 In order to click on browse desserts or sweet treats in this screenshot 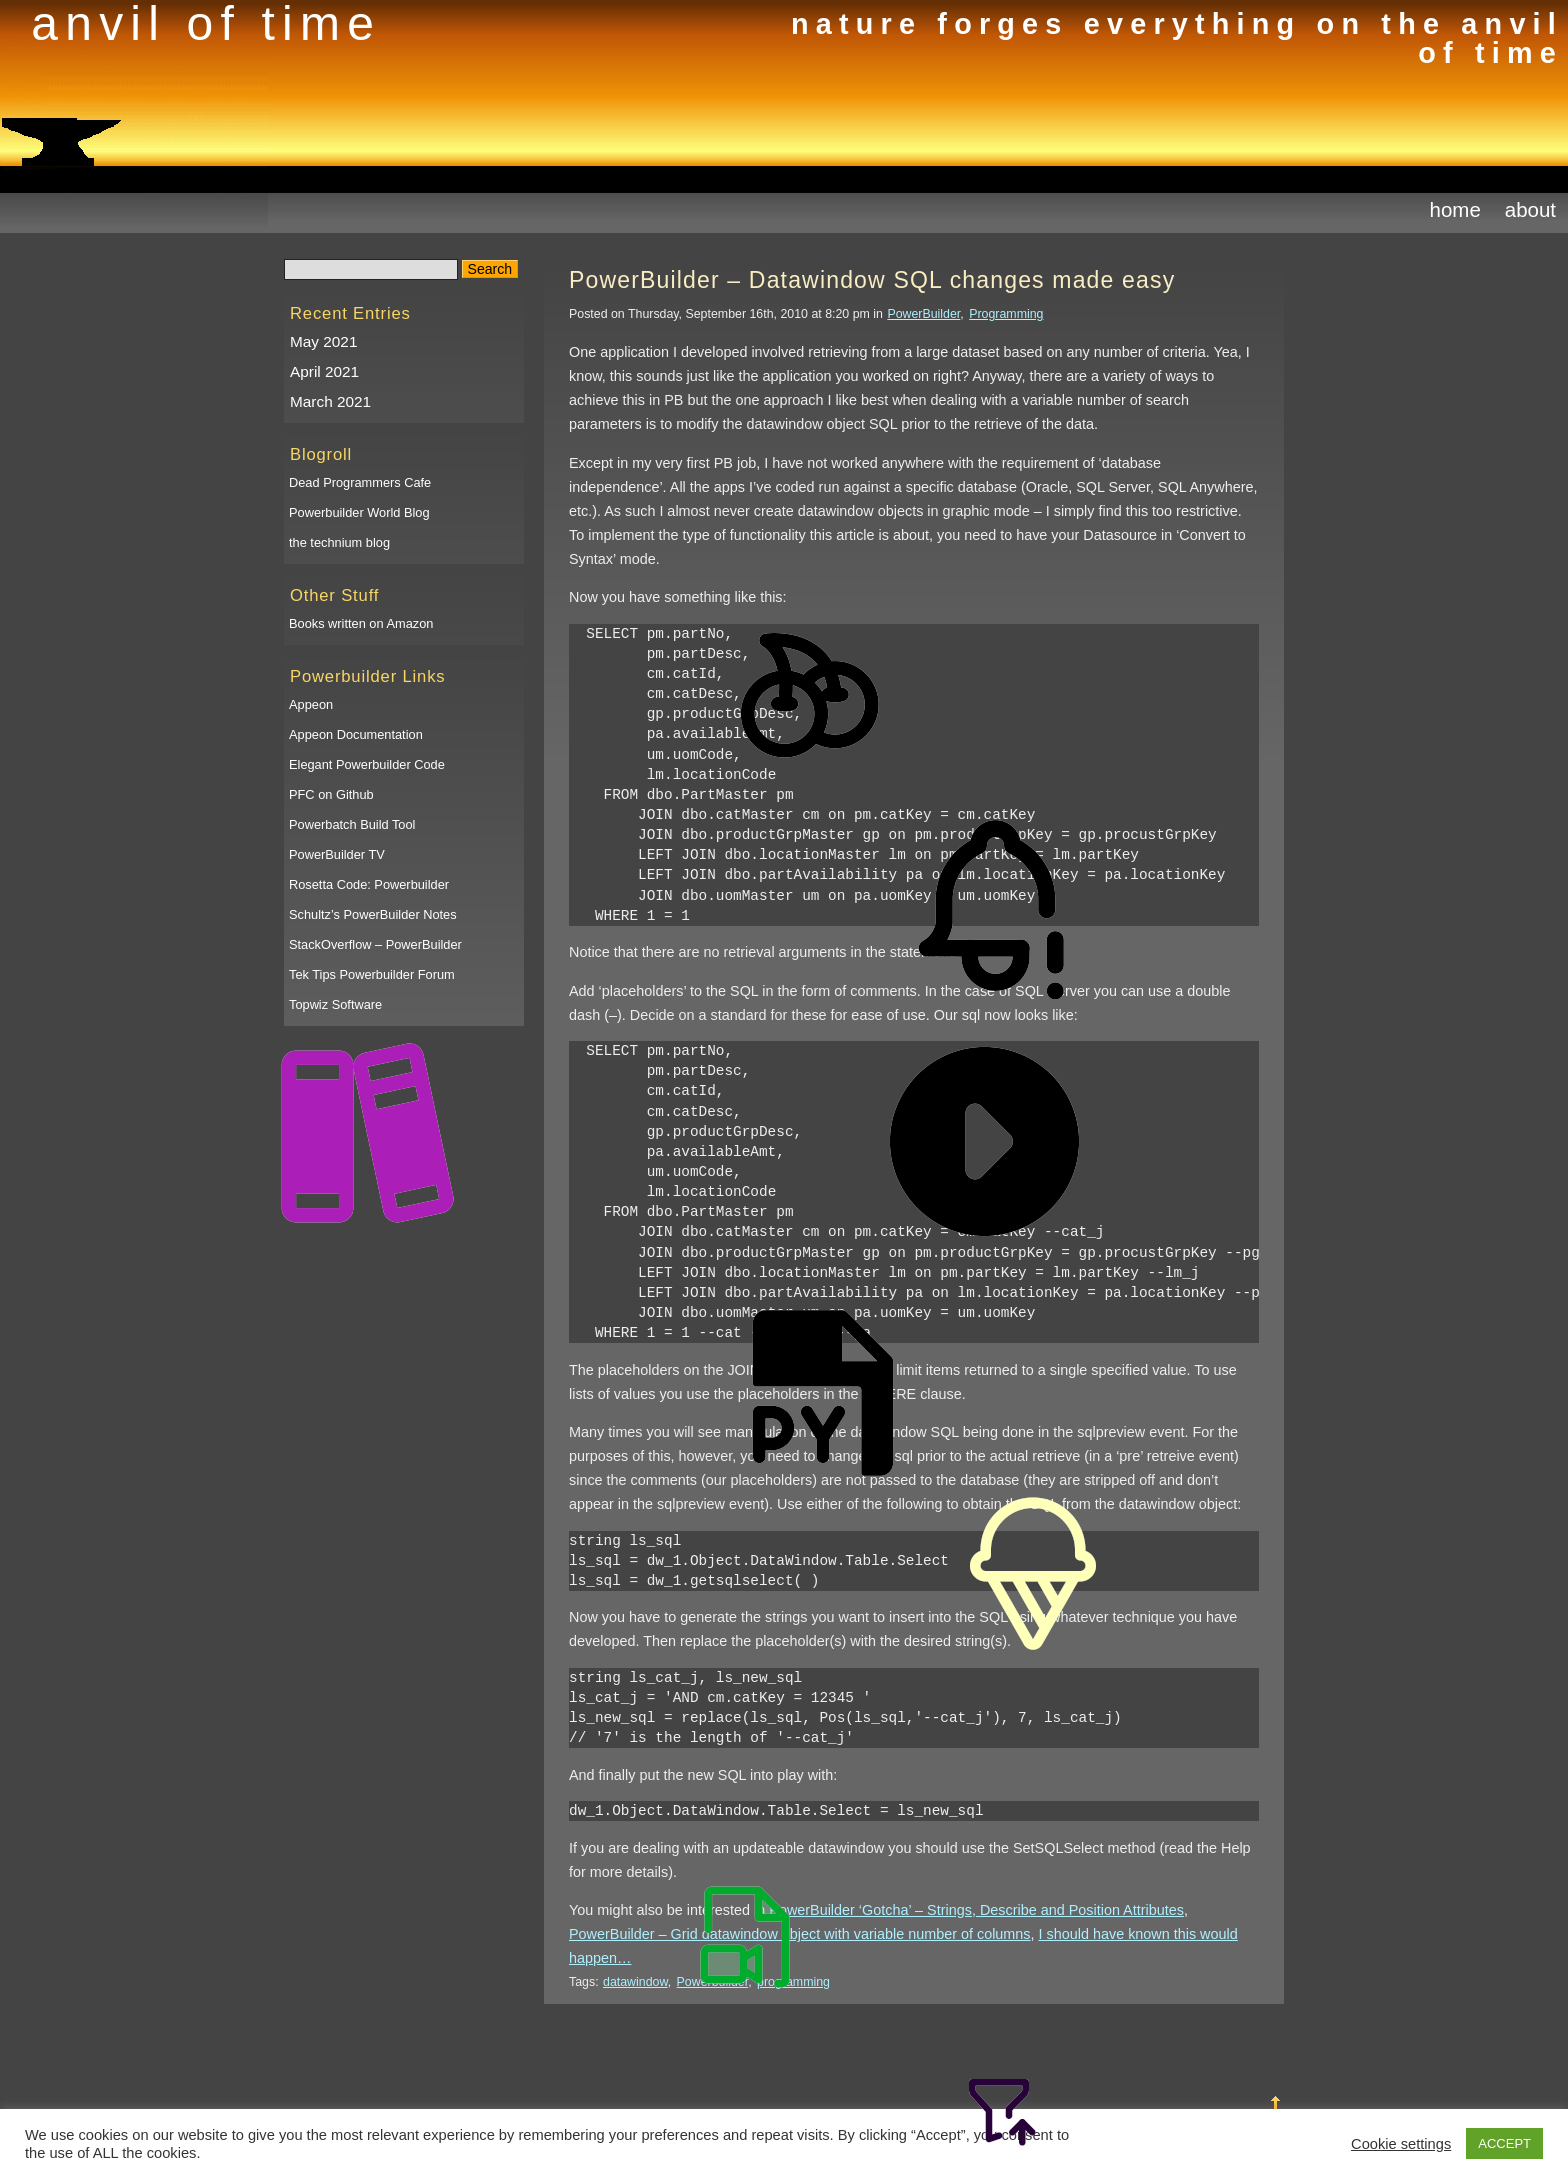, I will do `click(1033, 1571)`.